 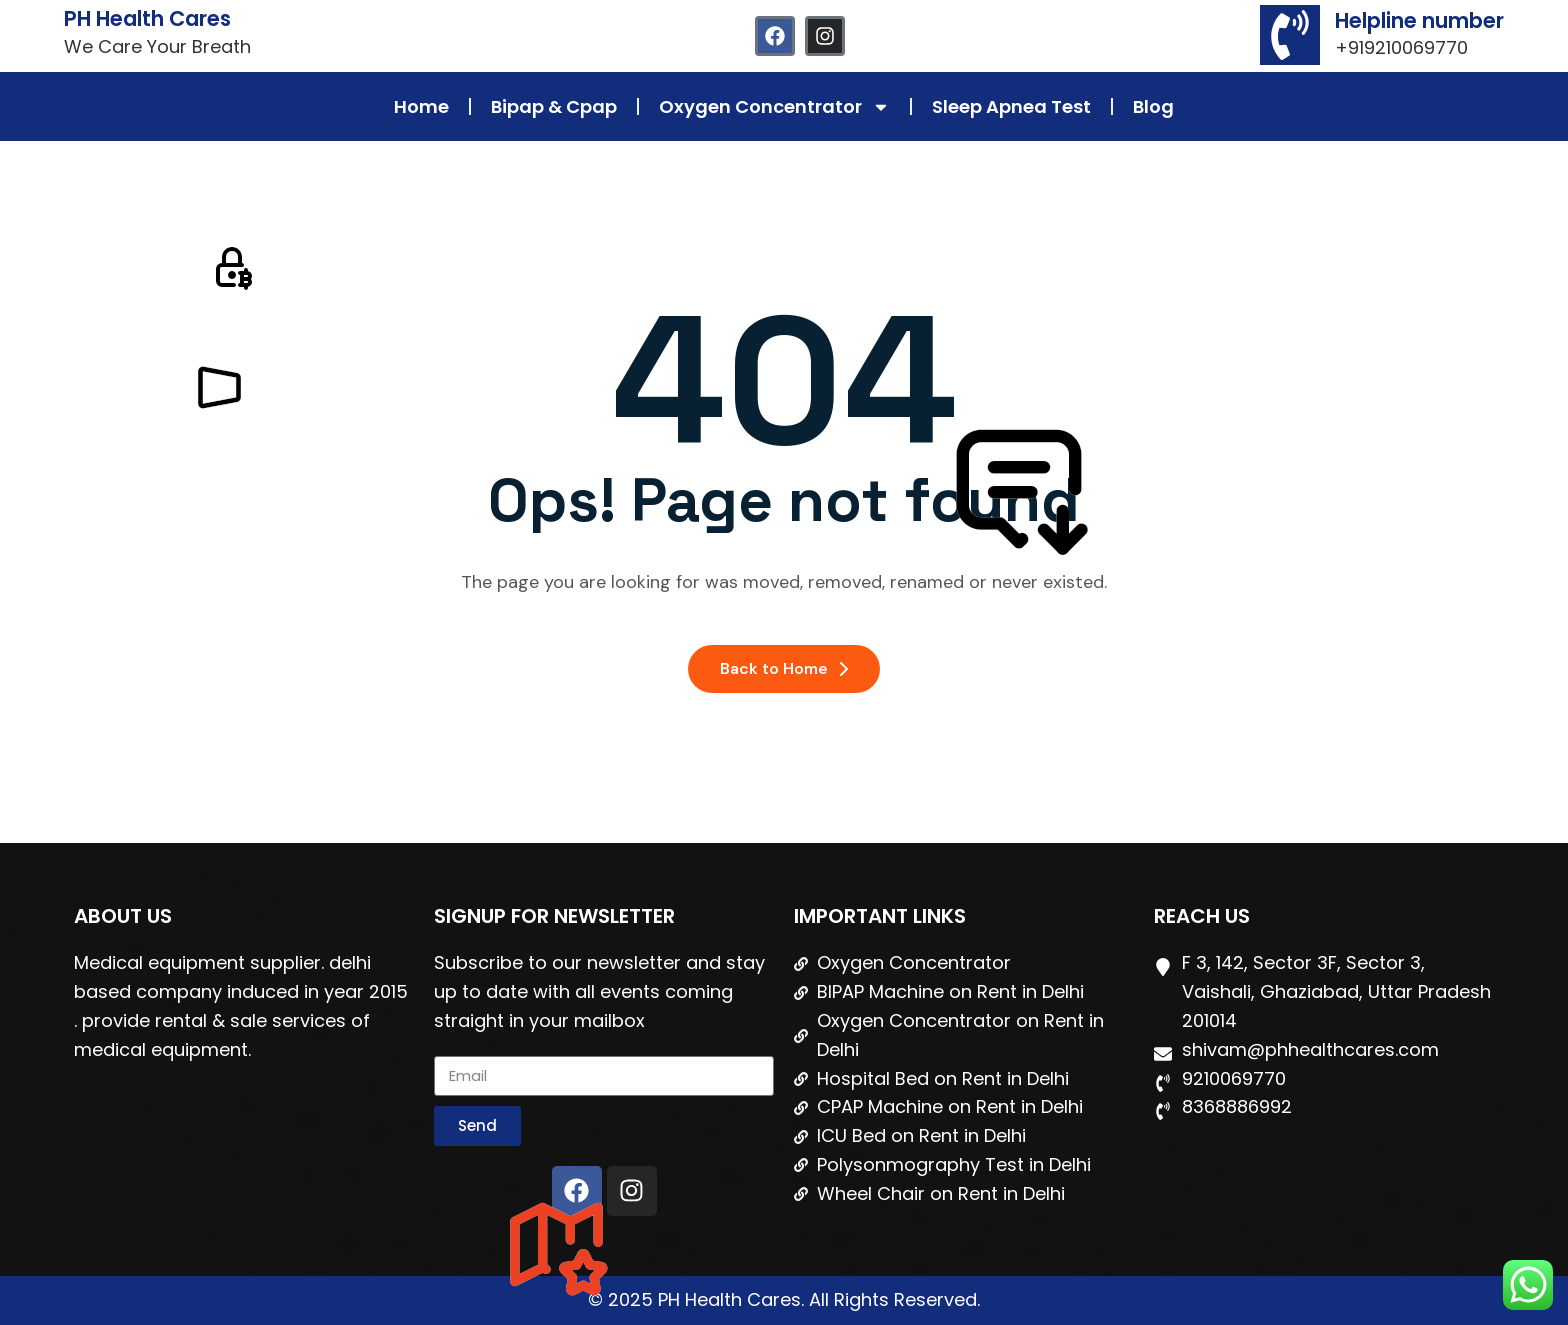 I want to click on view favorite locations on map, so click(x=556, y=1244).